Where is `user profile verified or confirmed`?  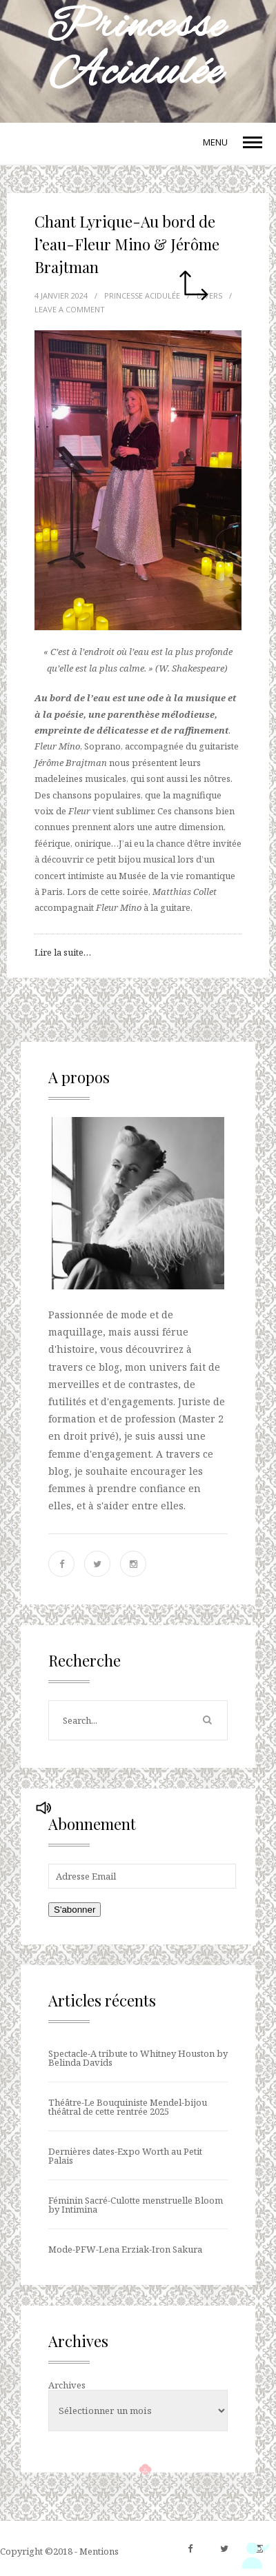
user profile verified or confirmed is located at coordinates (255, 2555).